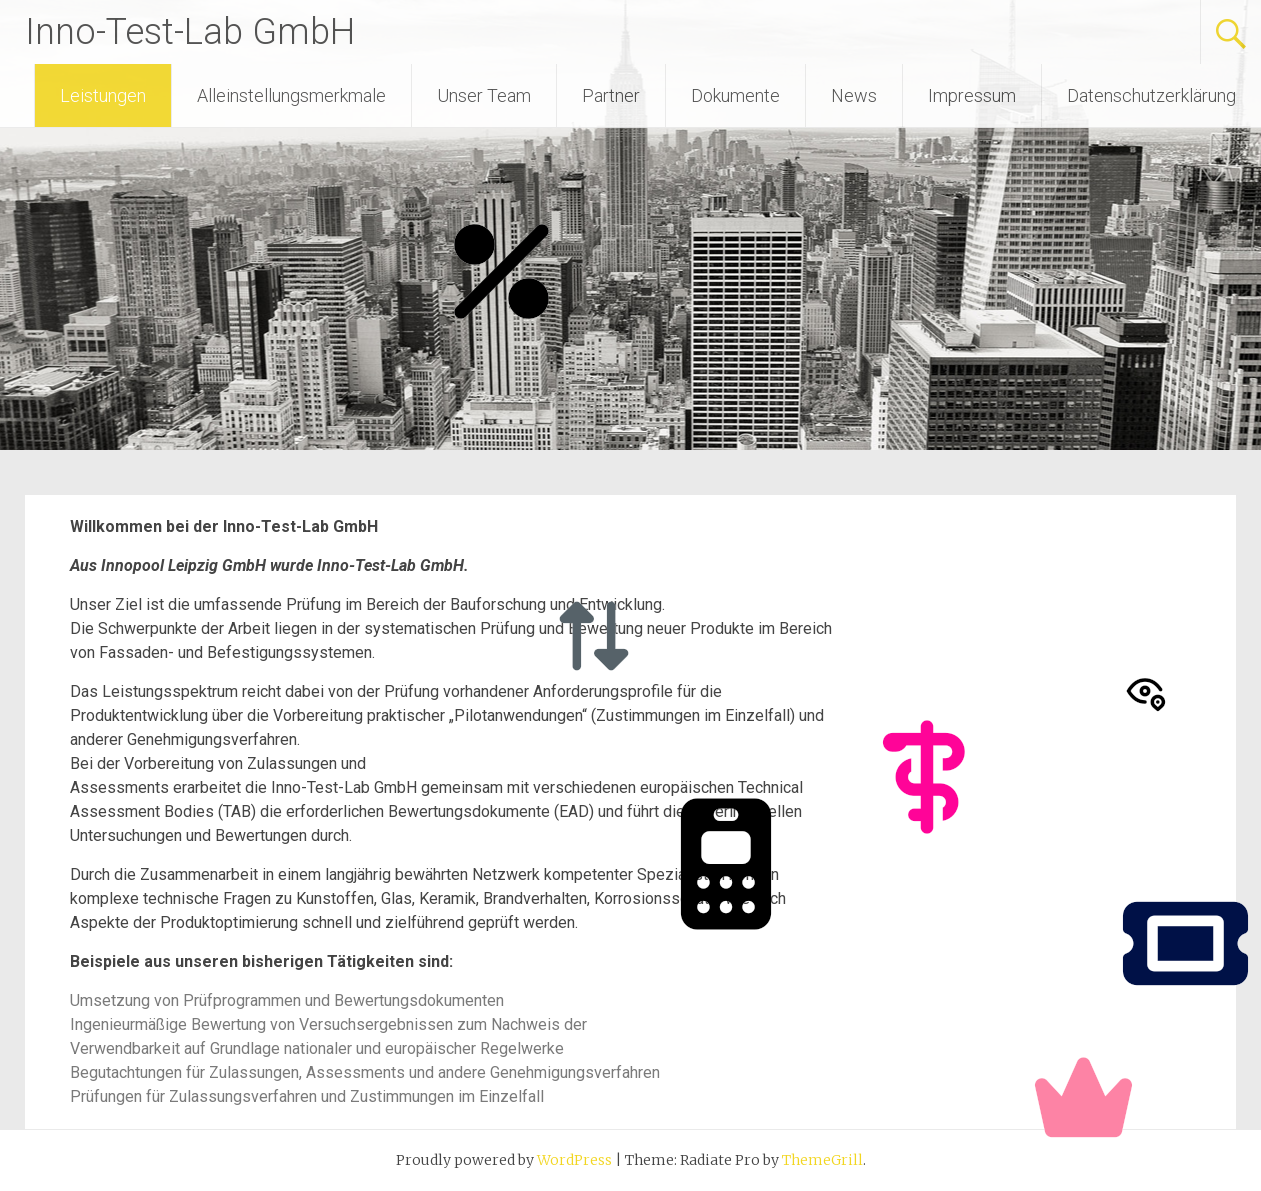 The image size is (1261, 1191). I want to click on pin a view or save current display, so click(1145, 691).